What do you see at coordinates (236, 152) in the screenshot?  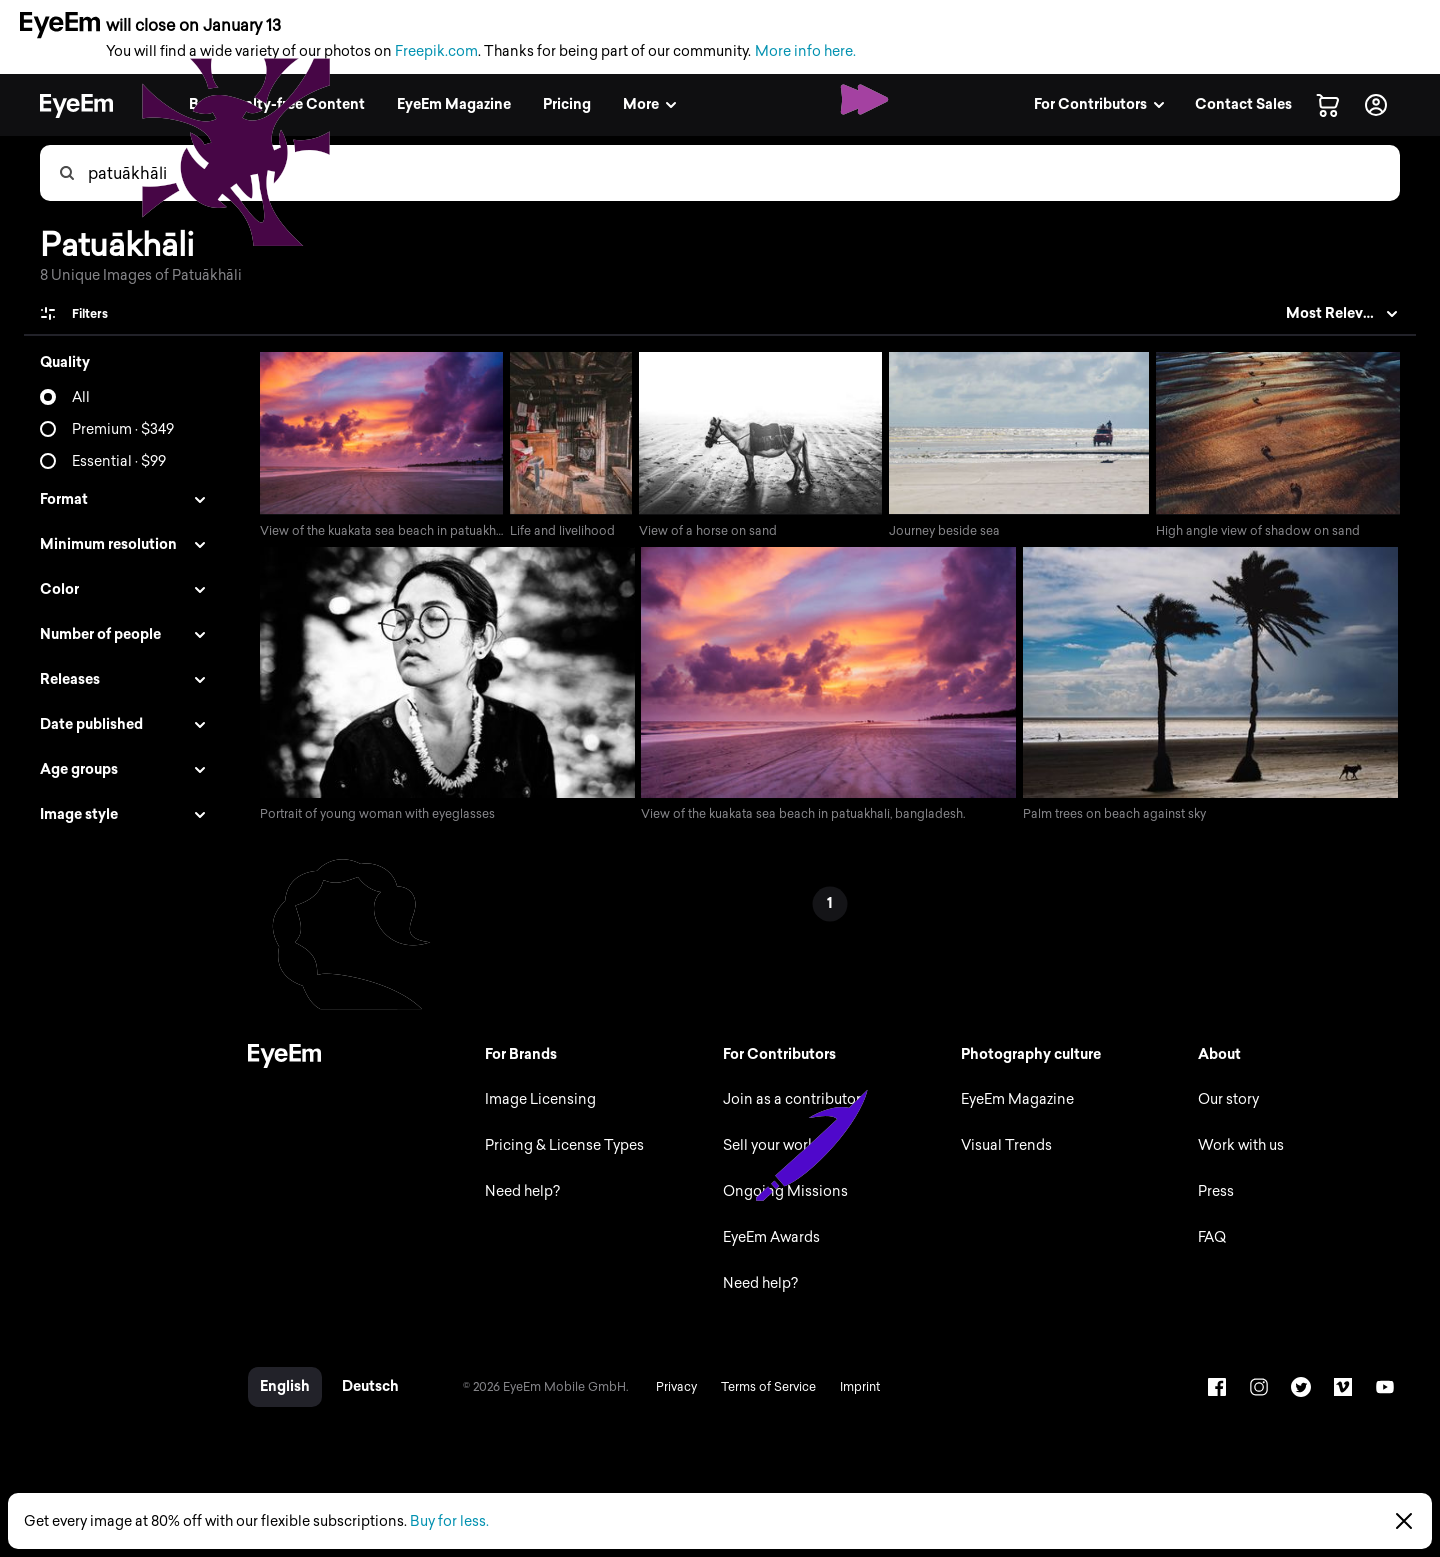 I see `view character health or organ status` at bounding box center [236, 152].